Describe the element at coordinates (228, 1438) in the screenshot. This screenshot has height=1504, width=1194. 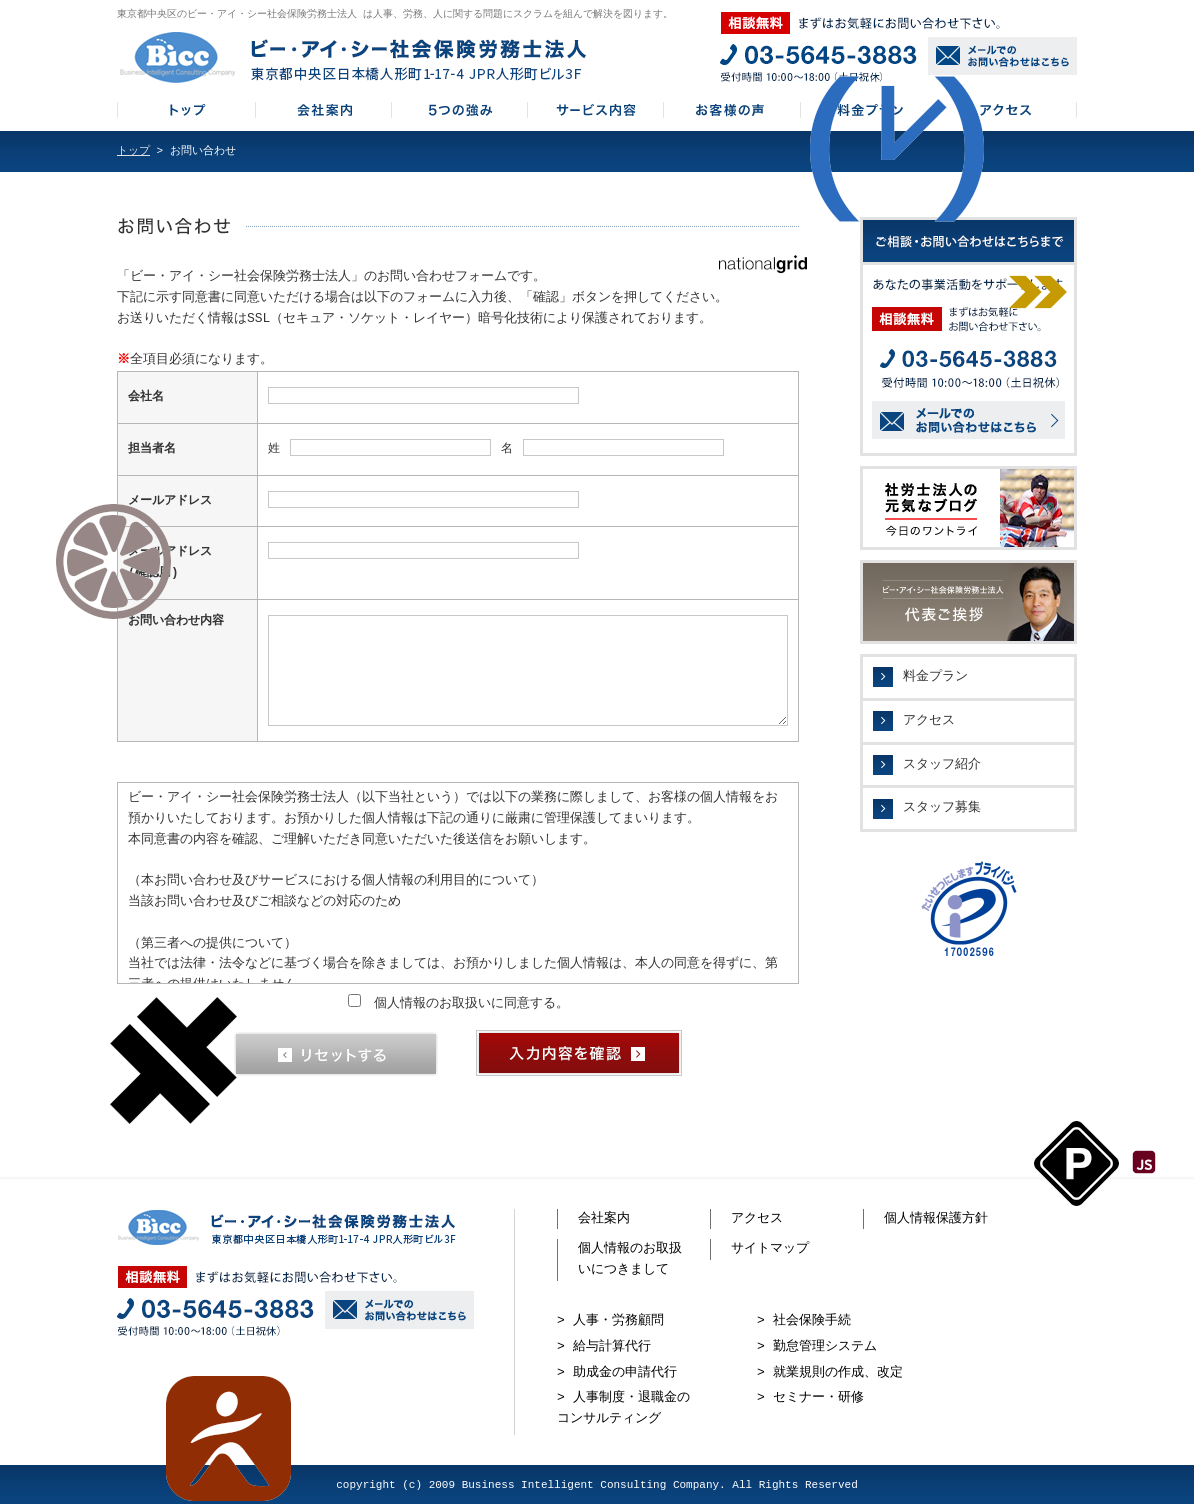
I see `open the Île-de-France Mobilités app` at that location.